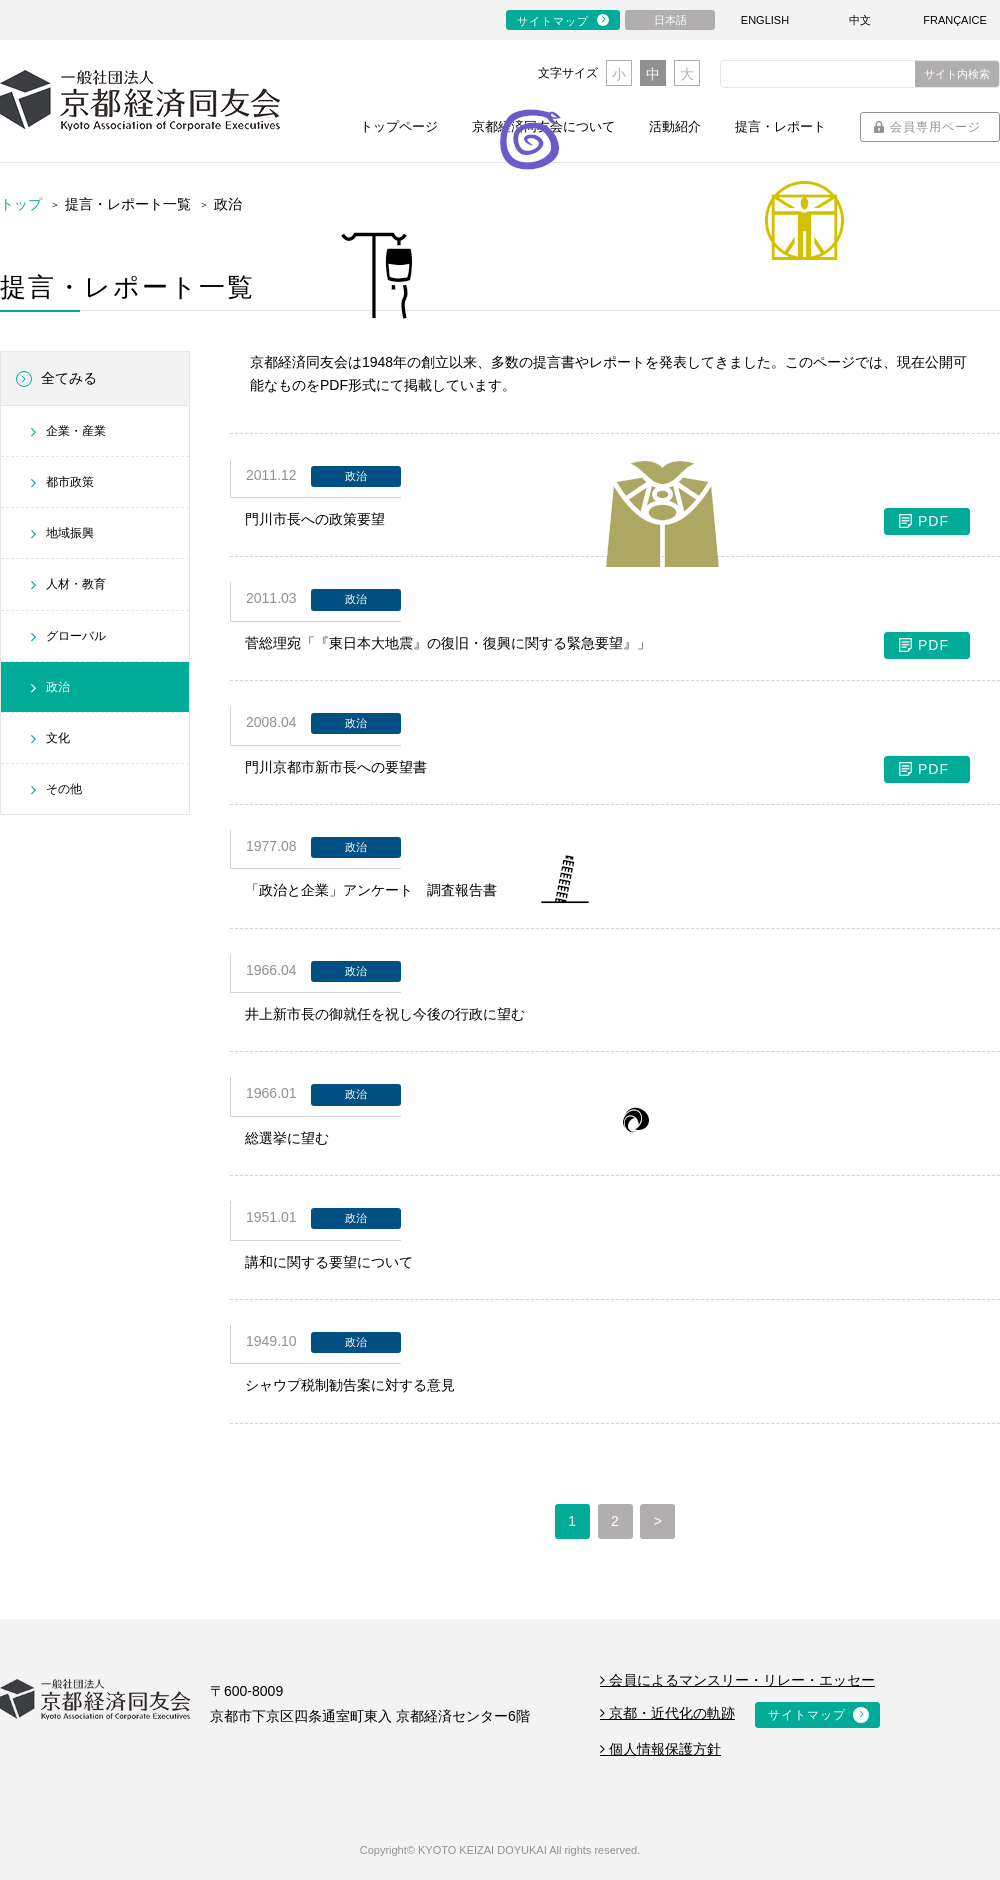  Describe the element at coordinates (530, 139) in the screenshot. I see `represents a snake or reptile-themed game element` at that location.